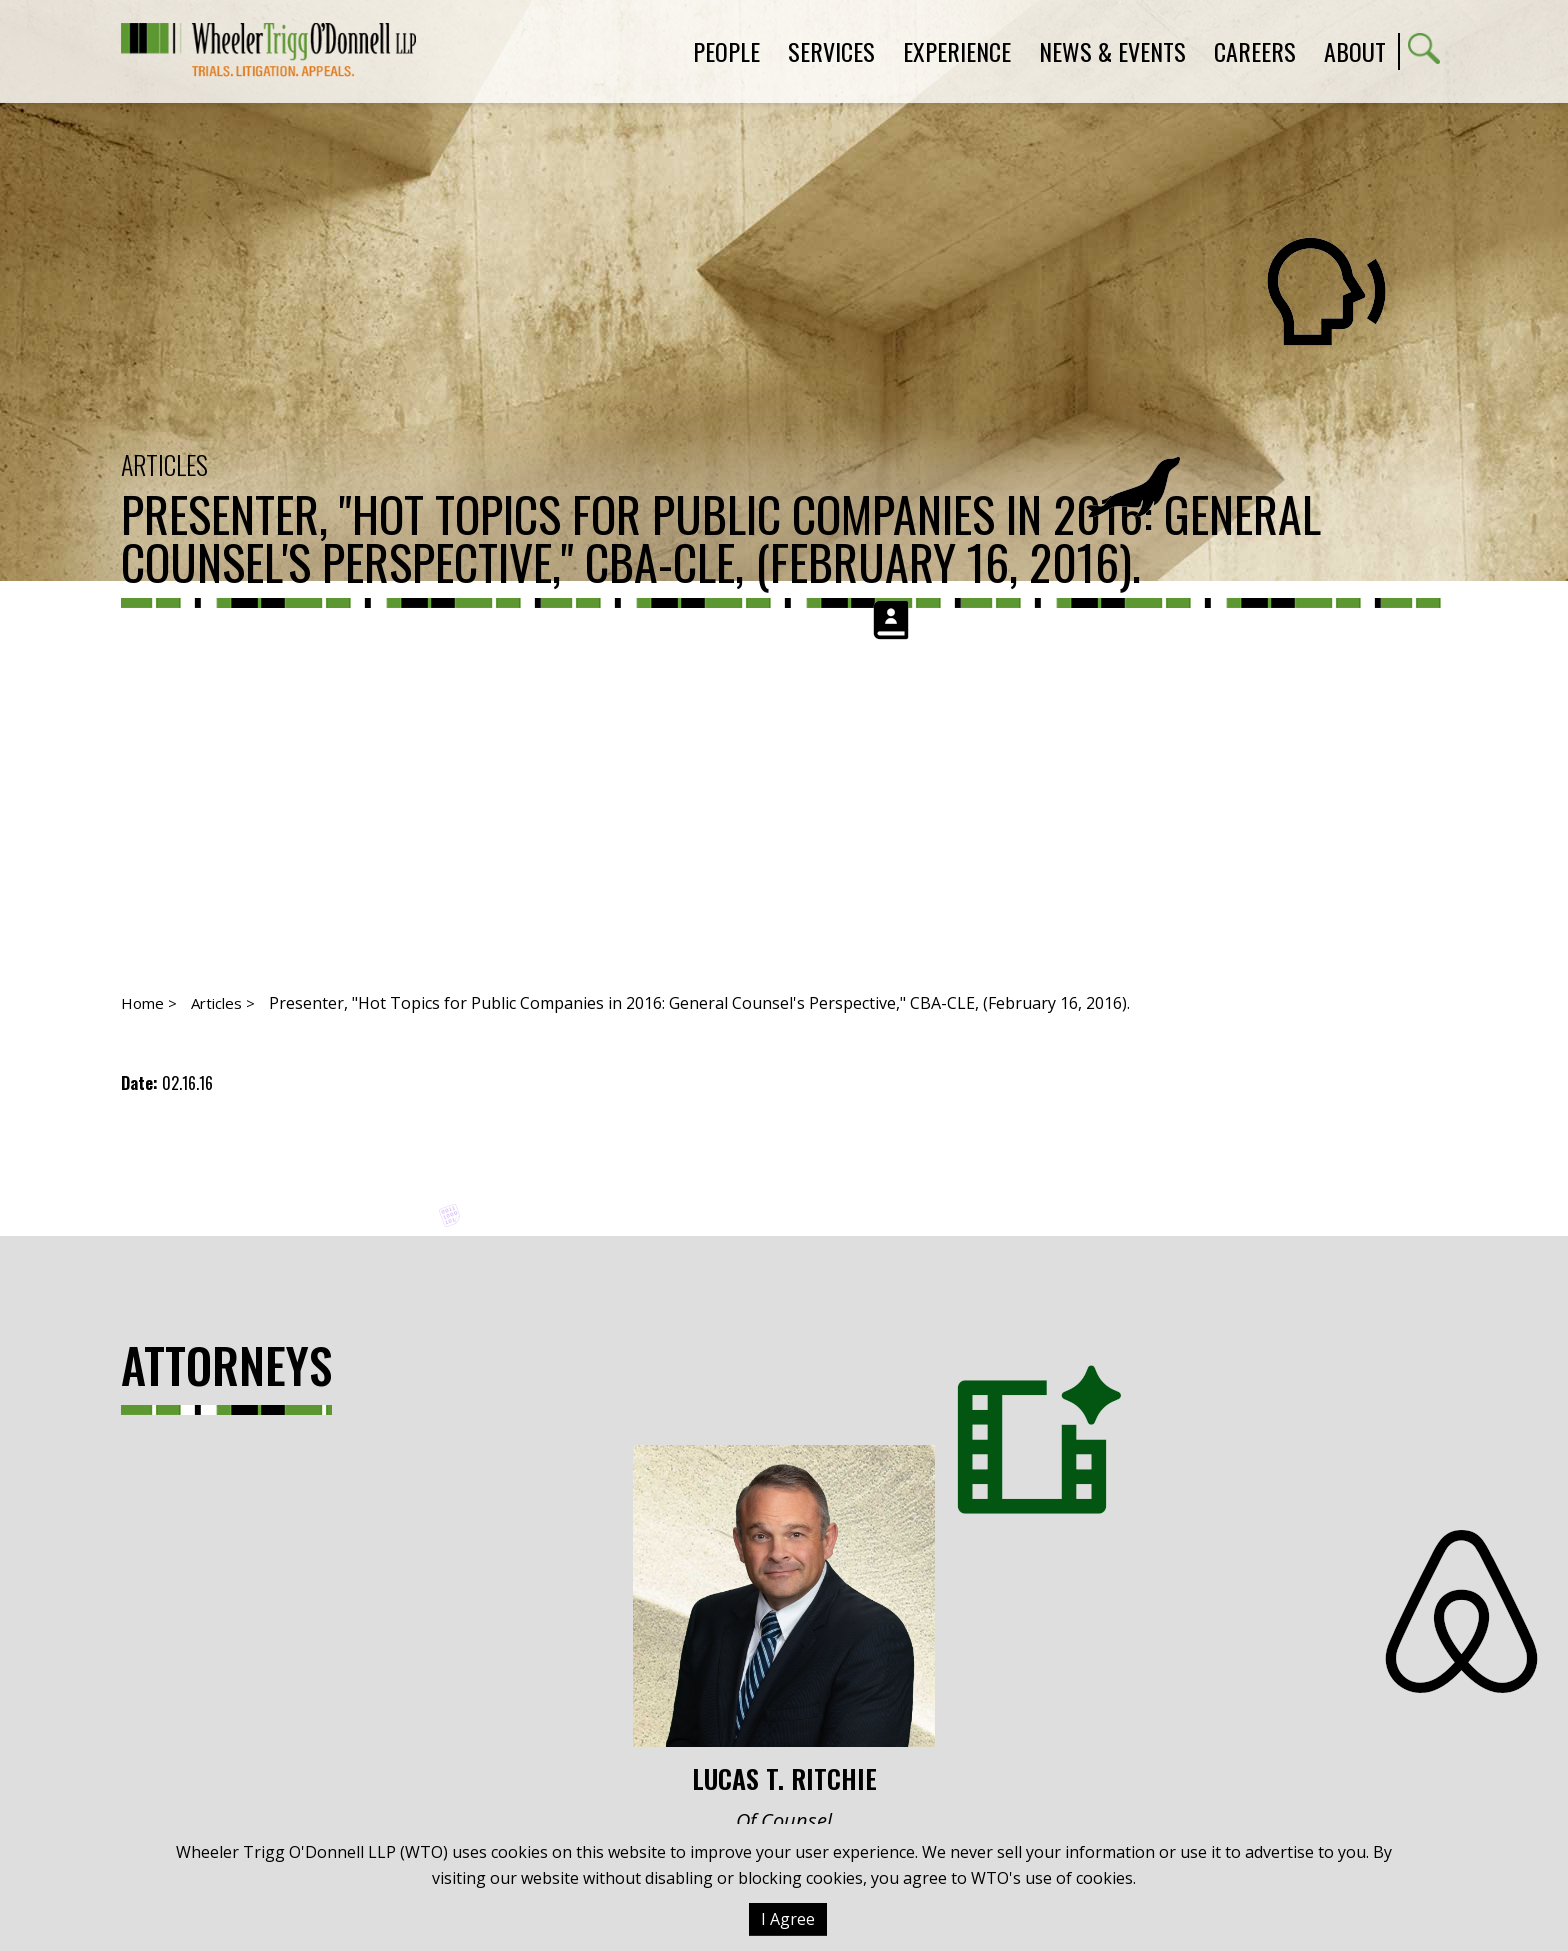  I want to click on open the Airbnb app, so click(1461, 1611).